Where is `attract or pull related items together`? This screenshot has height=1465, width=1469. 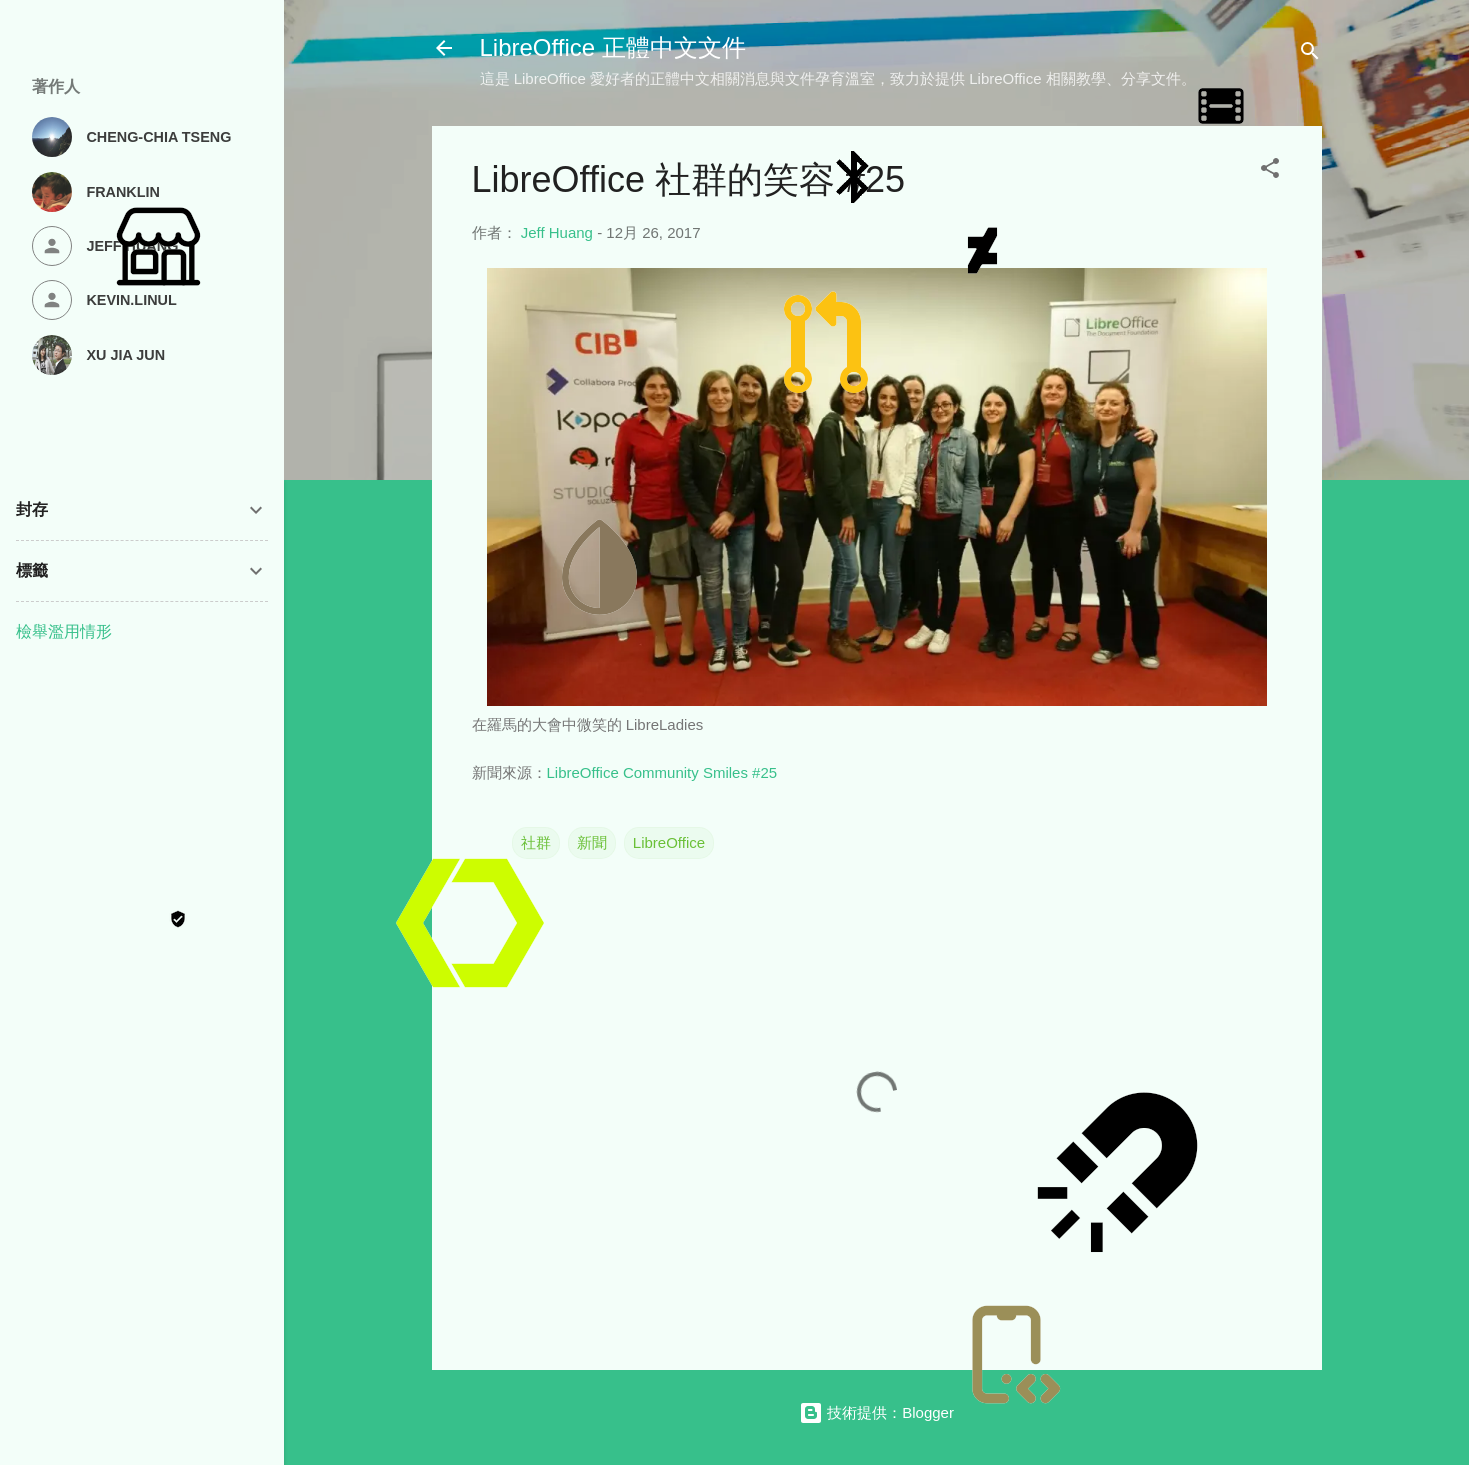 attract or pull related items together is located at coordinates (1120, 1169).